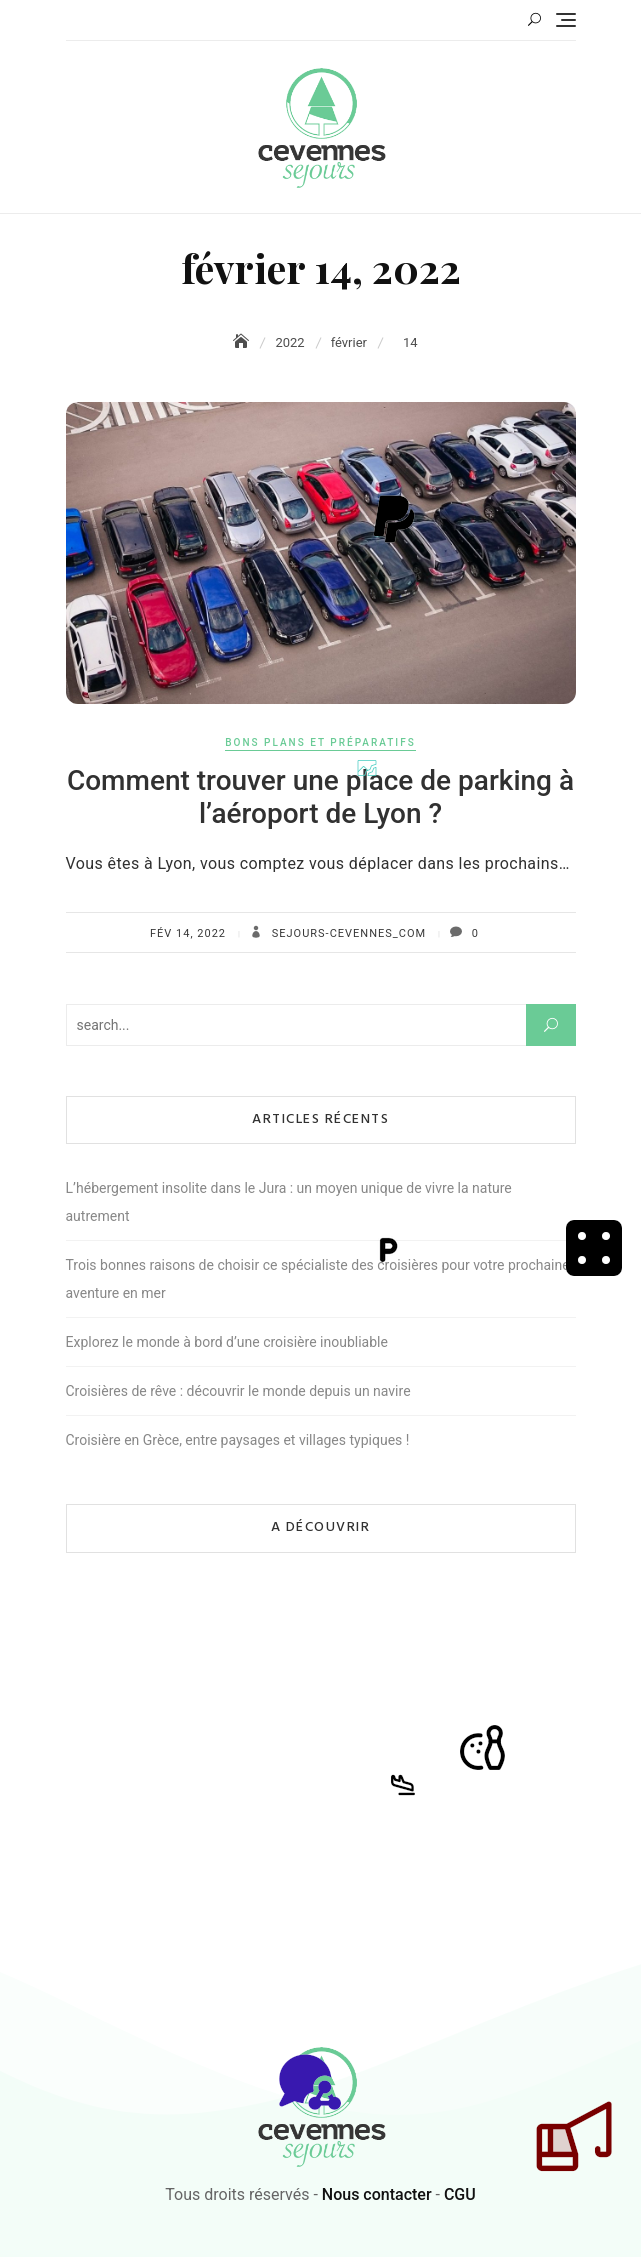  I want to click on roll or randomize a selection, so click(594, 1248).